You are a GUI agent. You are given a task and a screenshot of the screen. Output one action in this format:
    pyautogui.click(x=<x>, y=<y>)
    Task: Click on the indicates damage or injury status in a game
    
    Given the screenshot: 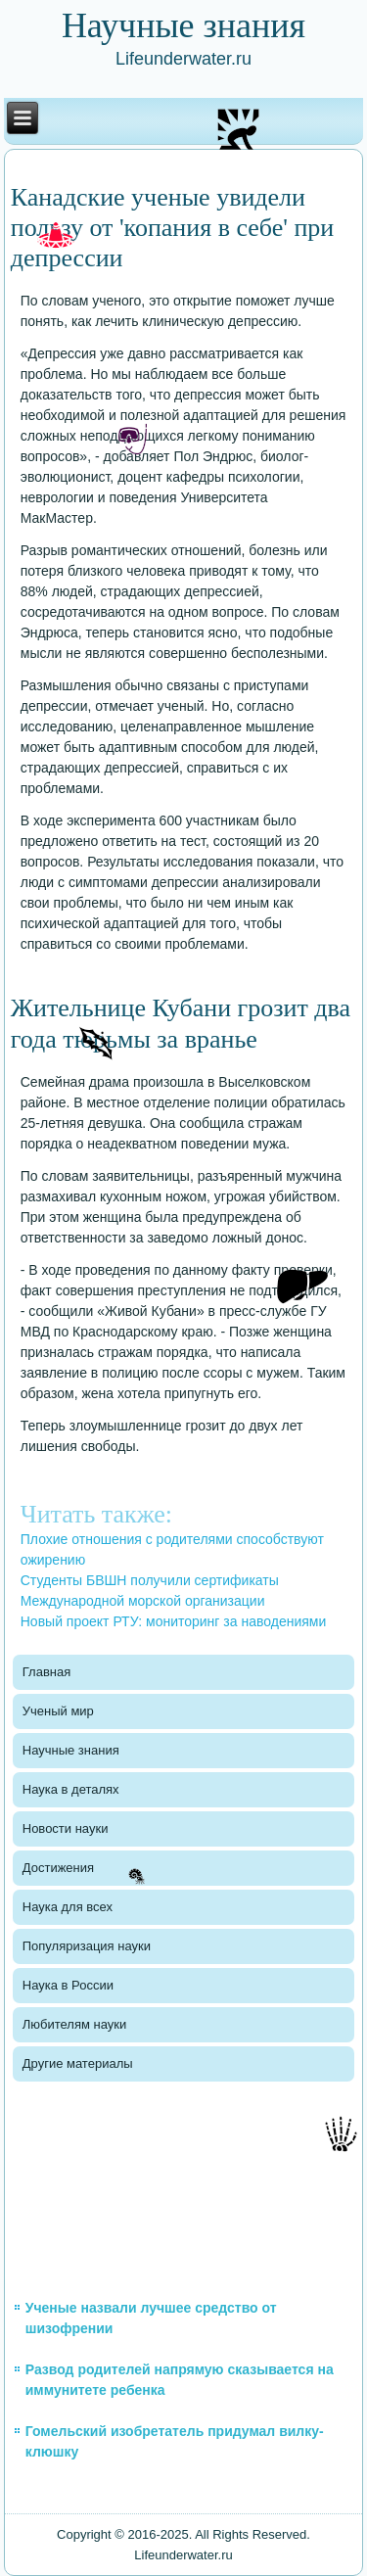 What is the action you would take?
    pyautogui.click(x=95, y=1043)
    